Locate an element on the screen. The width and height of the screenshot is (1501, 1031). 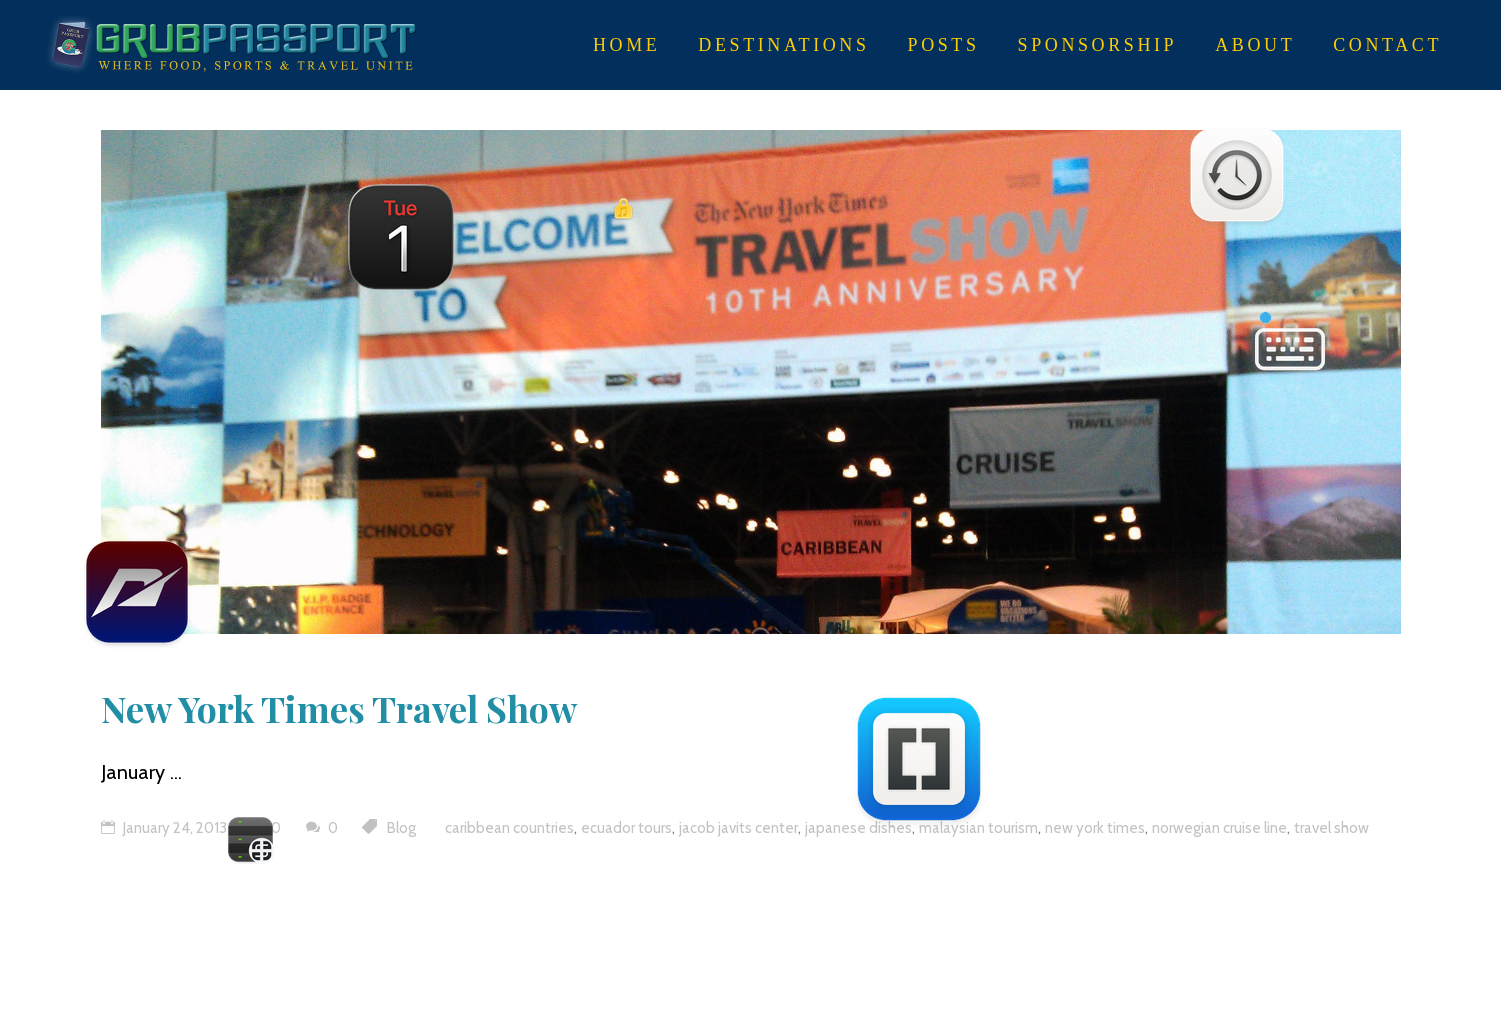
configure windows network sharing settings is located at coordinates (250, 839).